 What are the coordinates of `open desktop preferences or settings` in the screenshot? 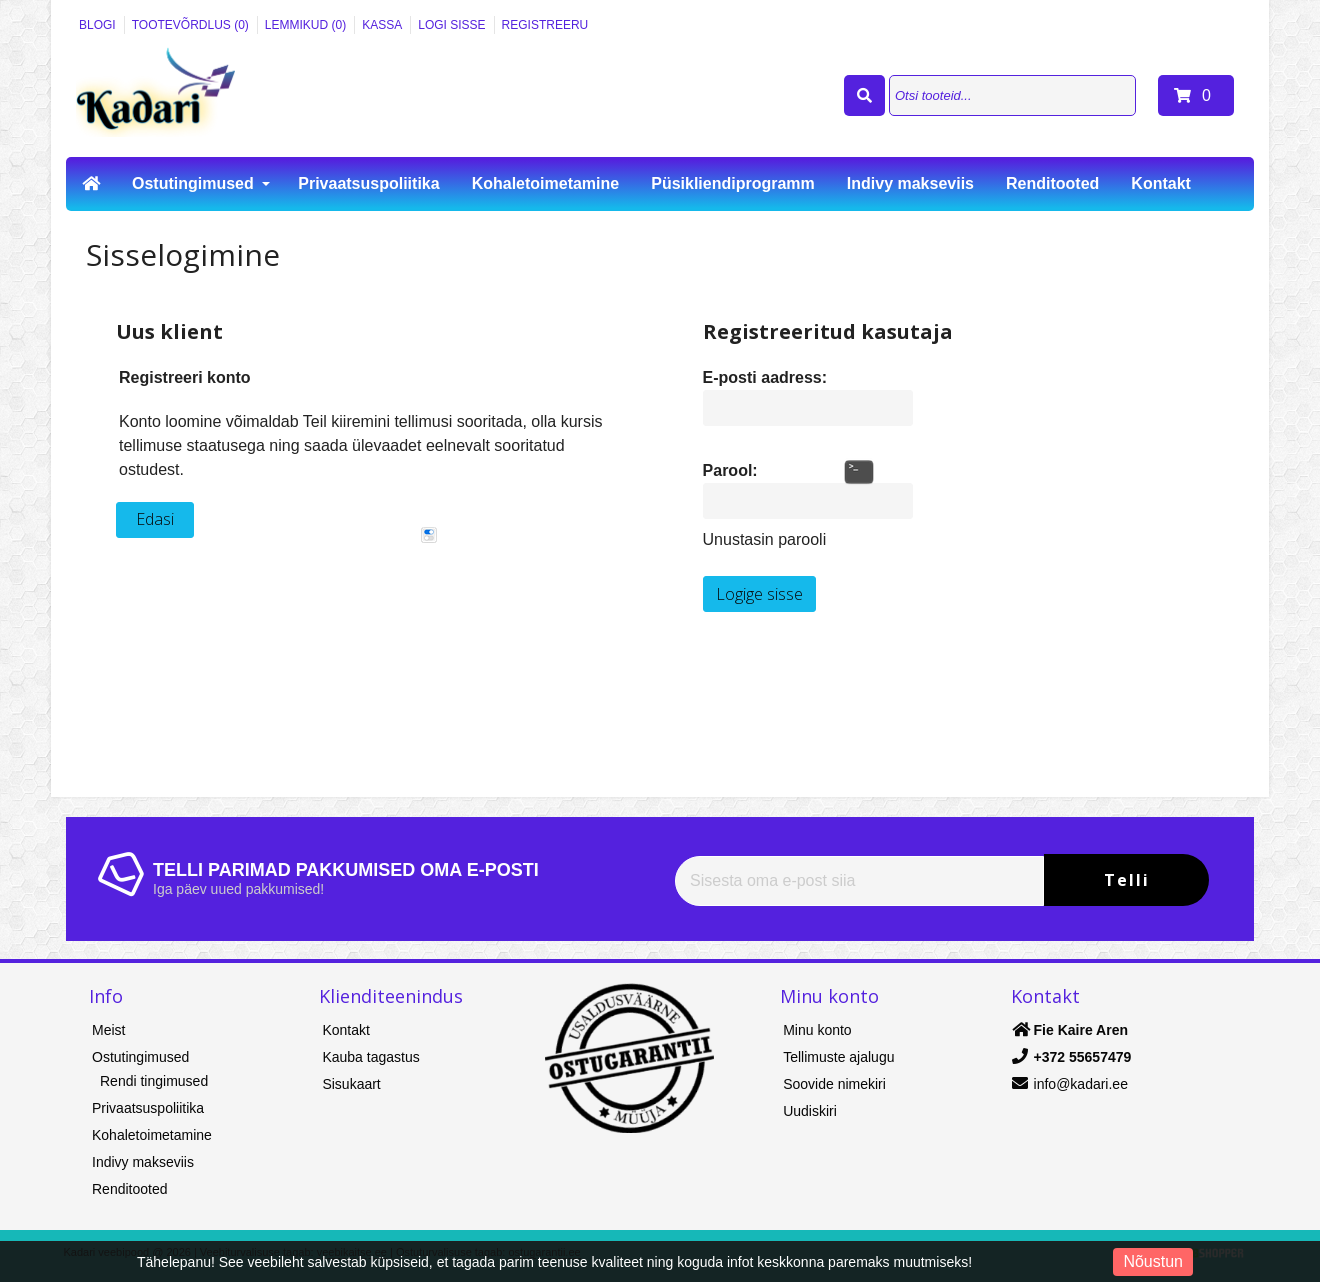 It's located at (429, 535).